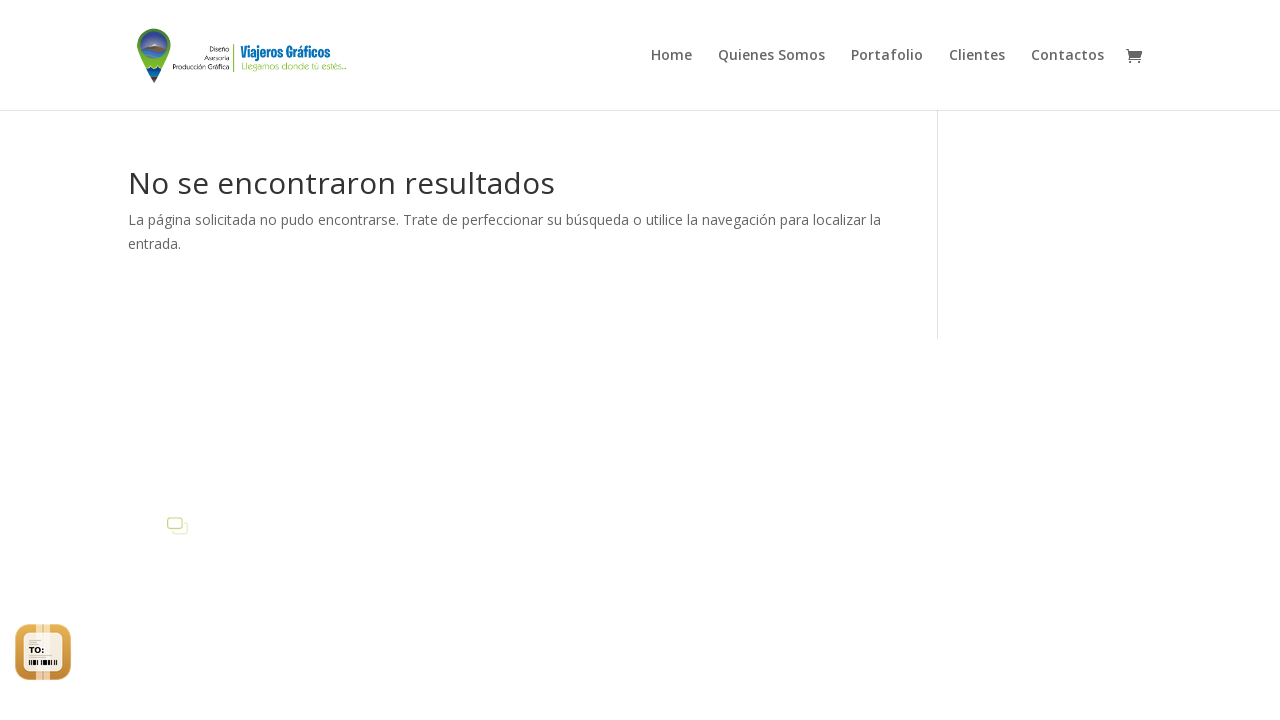 The width and height of the screenshot is (1280, 720). Describe the element at coordinates (43, 652) in the screenshot. I see `open file roller archive manager` at that location.